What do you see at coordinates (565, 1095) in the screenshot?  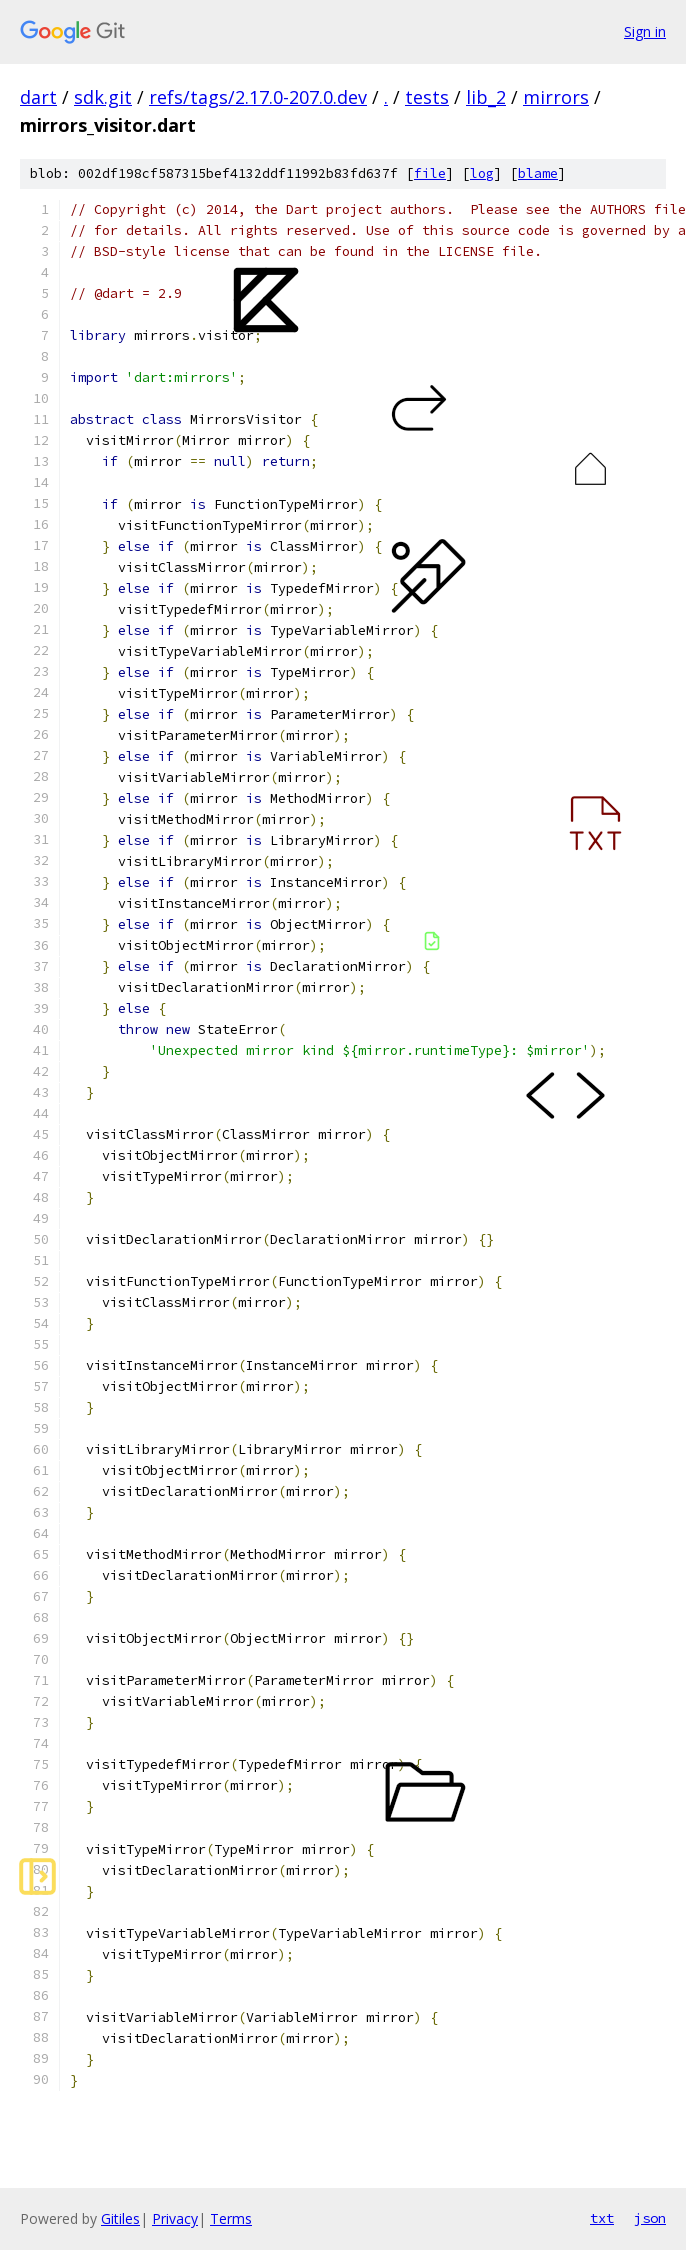 I see `view or edit source code` at bounding box center [565, 1095].